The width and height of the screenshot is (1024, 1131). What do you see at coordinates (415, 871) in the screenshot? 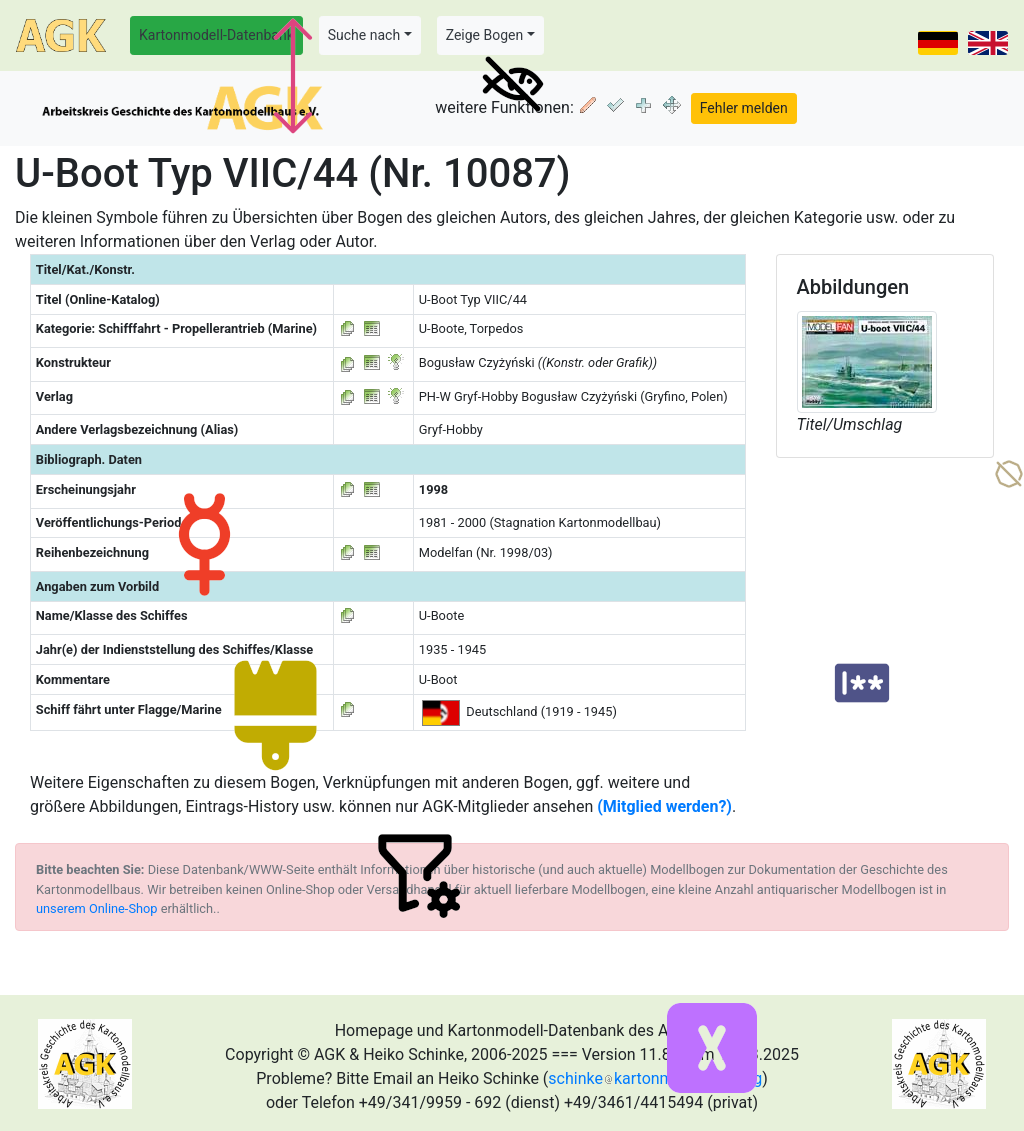
I see `configure filter settings` at bounding box center [415, 871].